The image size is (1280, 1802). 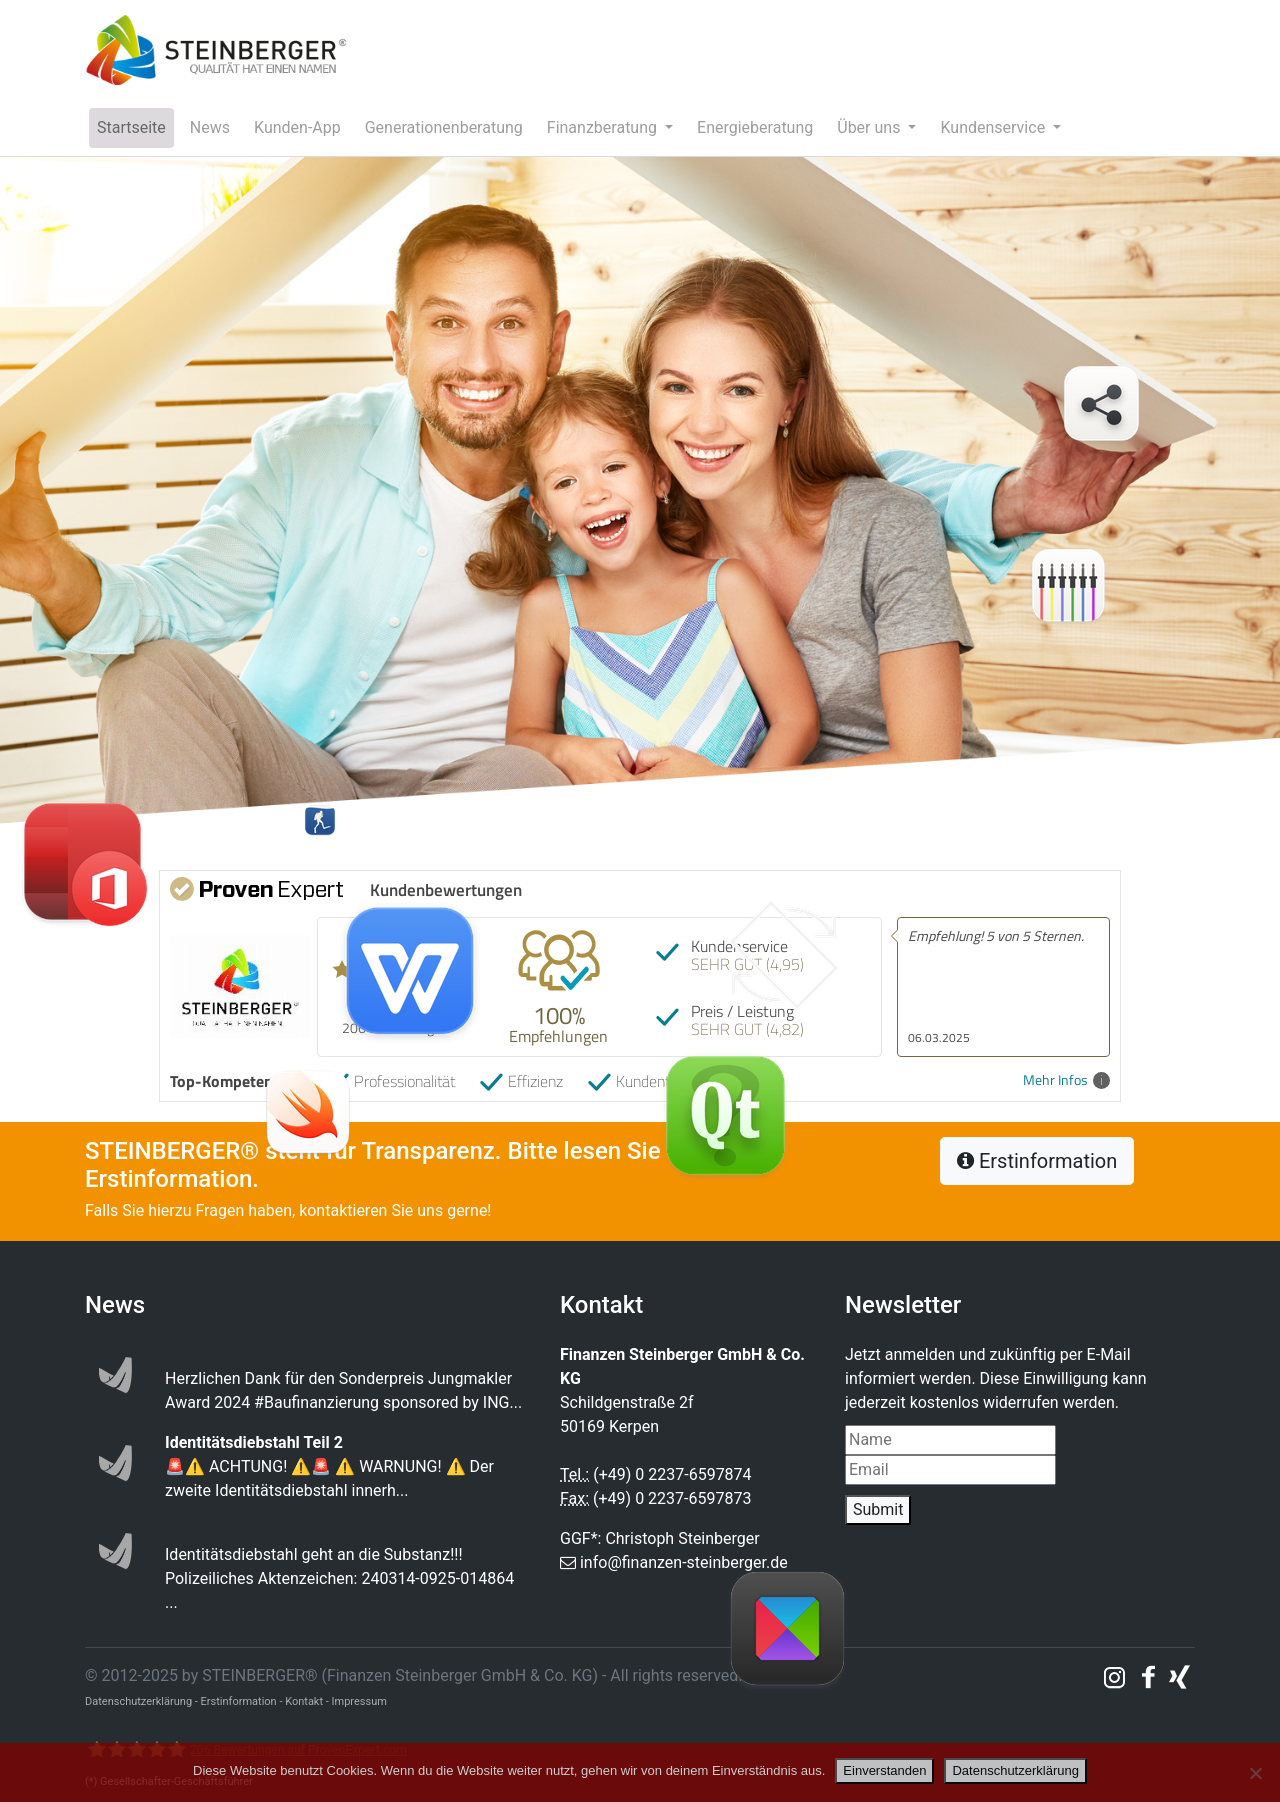 What do you see at coordinates (82, 861) in the screenshot?
I see `open microsoft office suite` at bounding box center [82, 861].